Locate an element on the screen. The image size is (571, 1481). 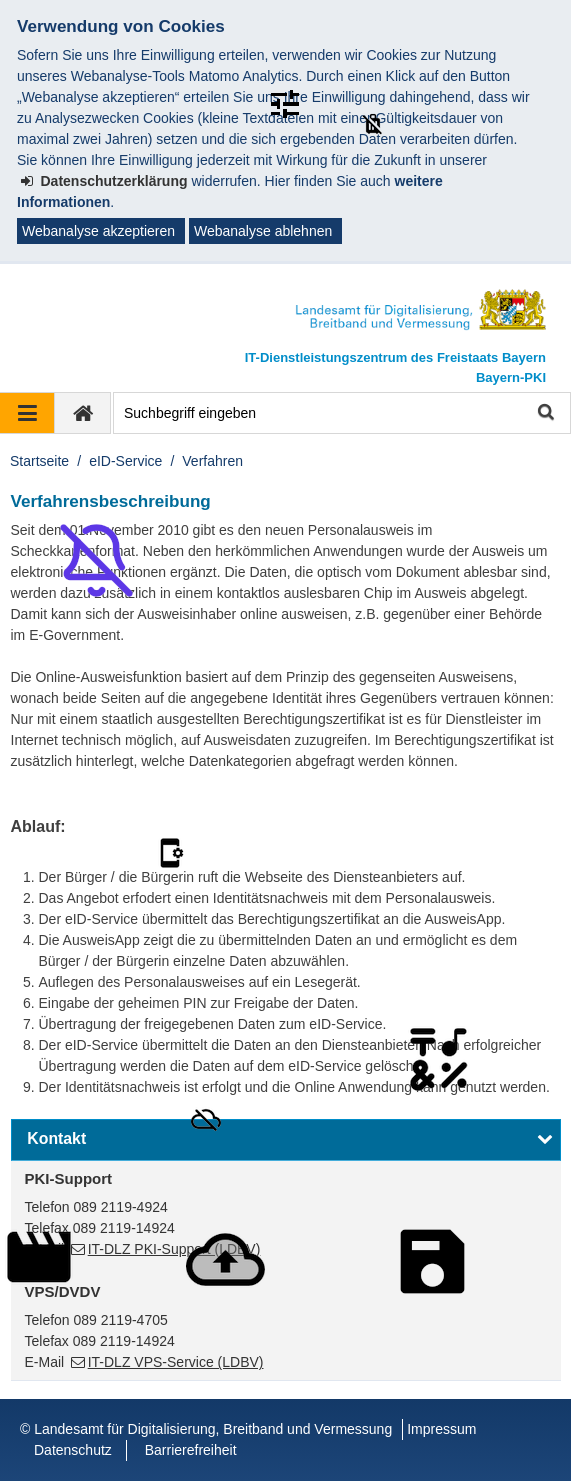
indicates no cloud connection or offline status is located at coordinates (206, 1119).